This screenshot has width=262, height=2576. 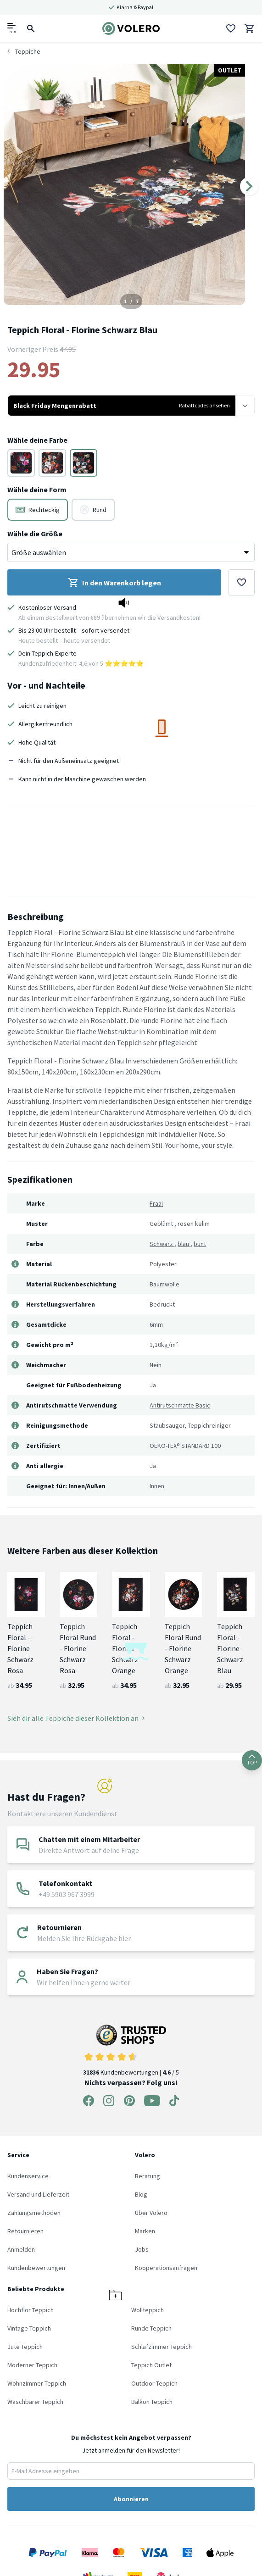 What do you see at coordinates (123, 603) in the screenshot?
I see `volume set to high` at bounding box center [123, 603].